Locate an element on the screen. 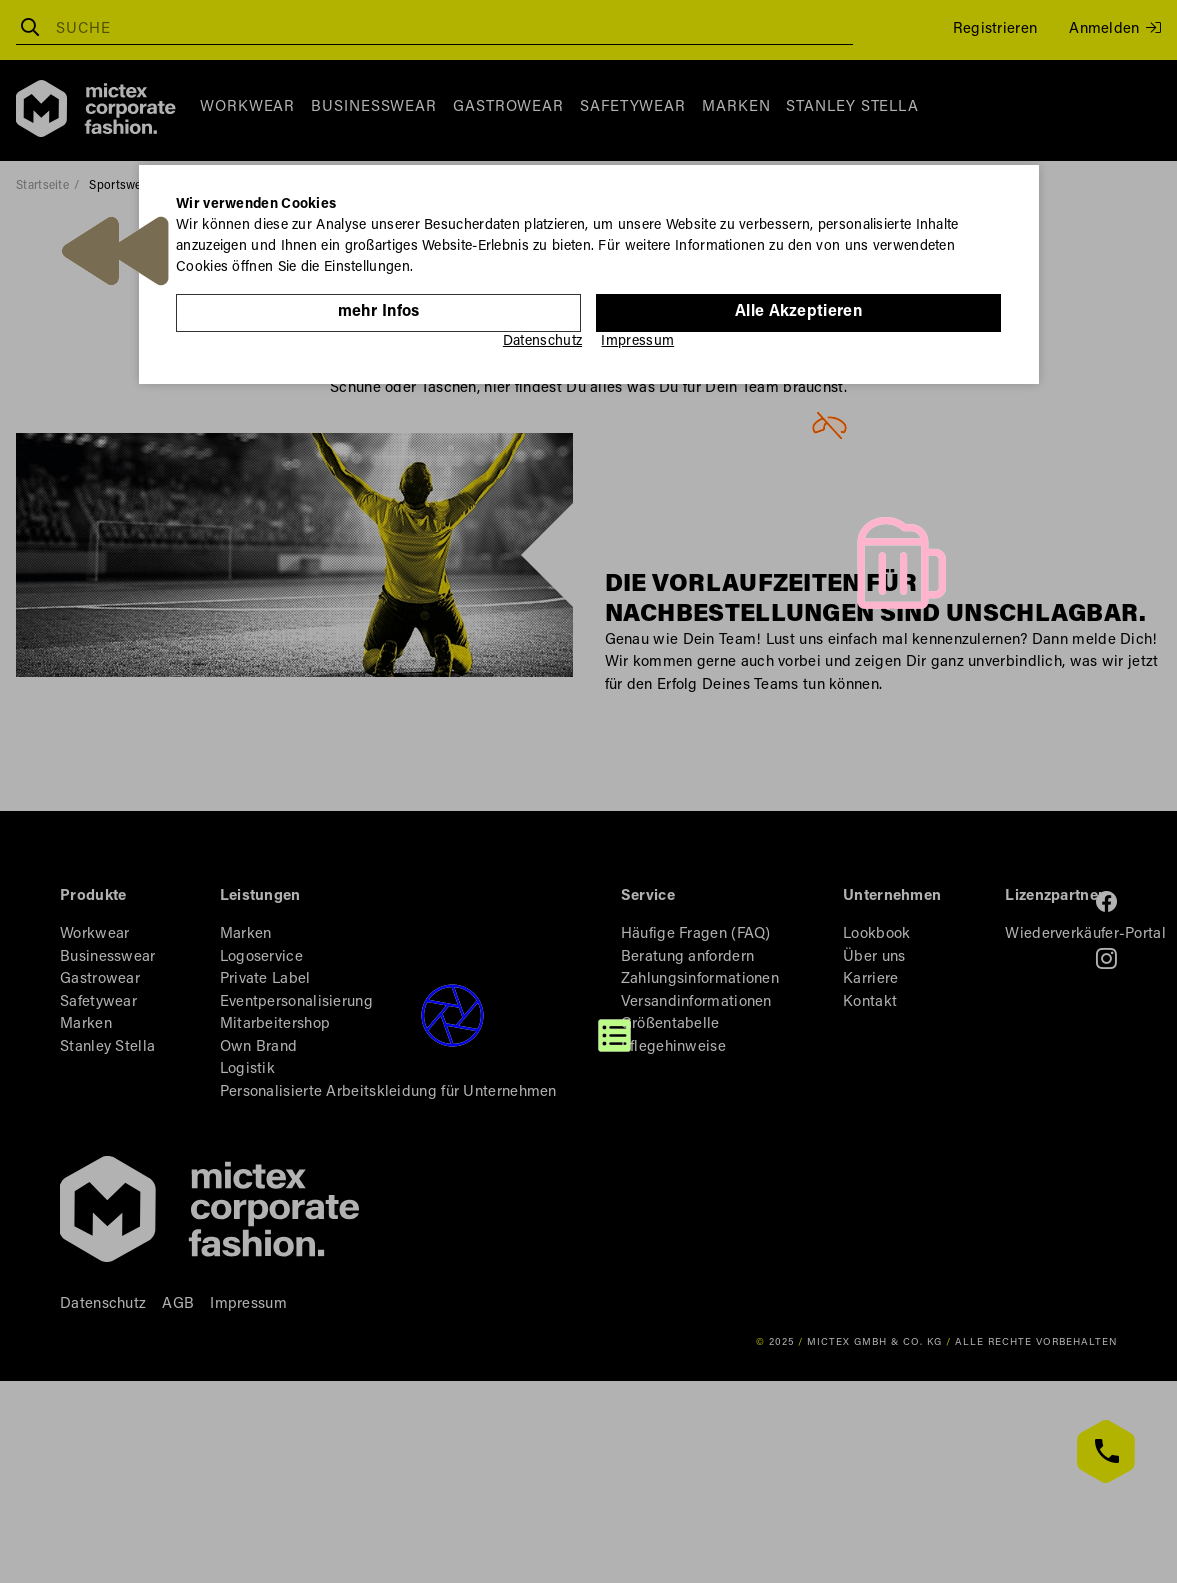 Image resolution: width=1177 pixels, height=1583 pixels. adjust camera aperture settings is located at coordinates (452, 1015).